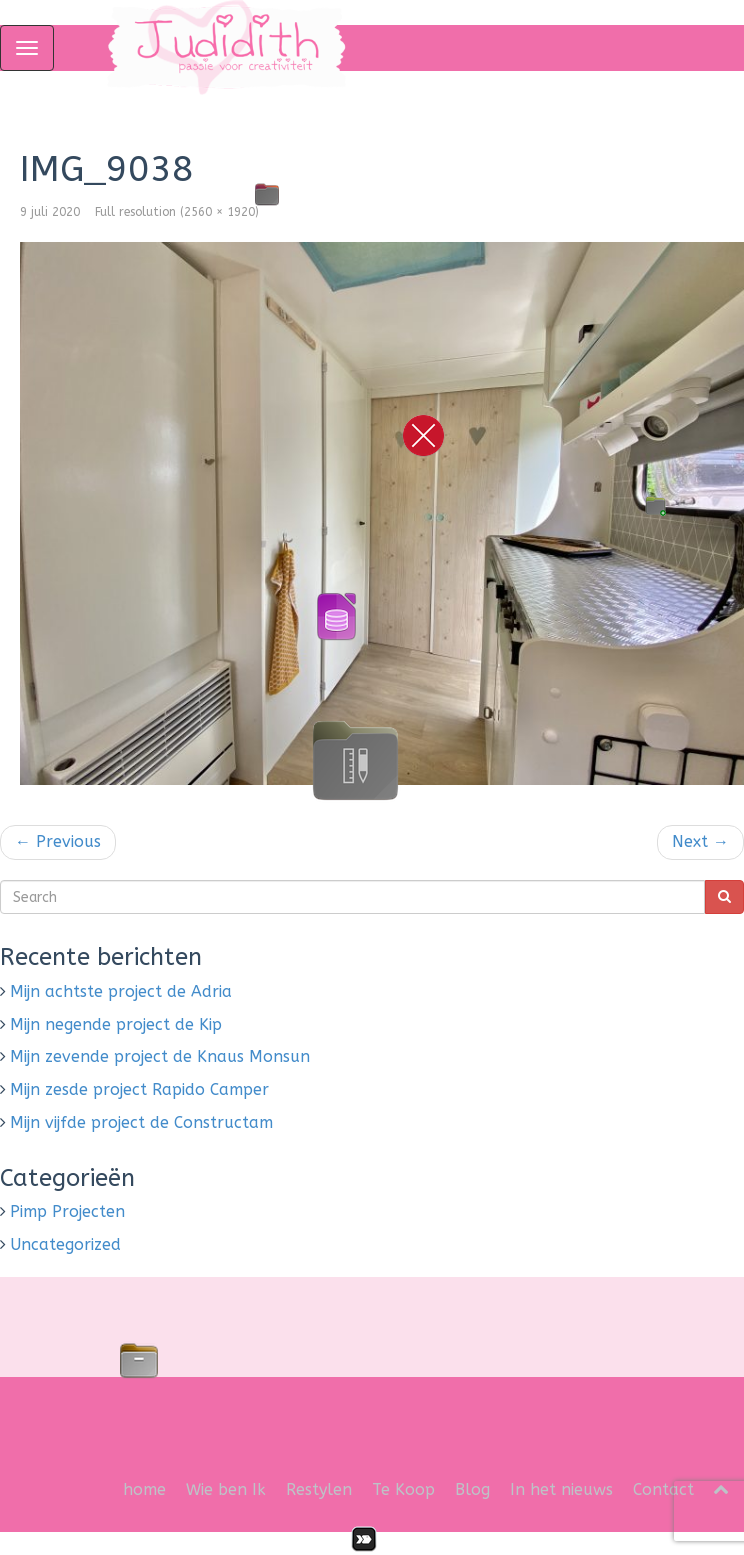 The image size is (744, 1555). I want to click on create a new folder, so click(655, 505).